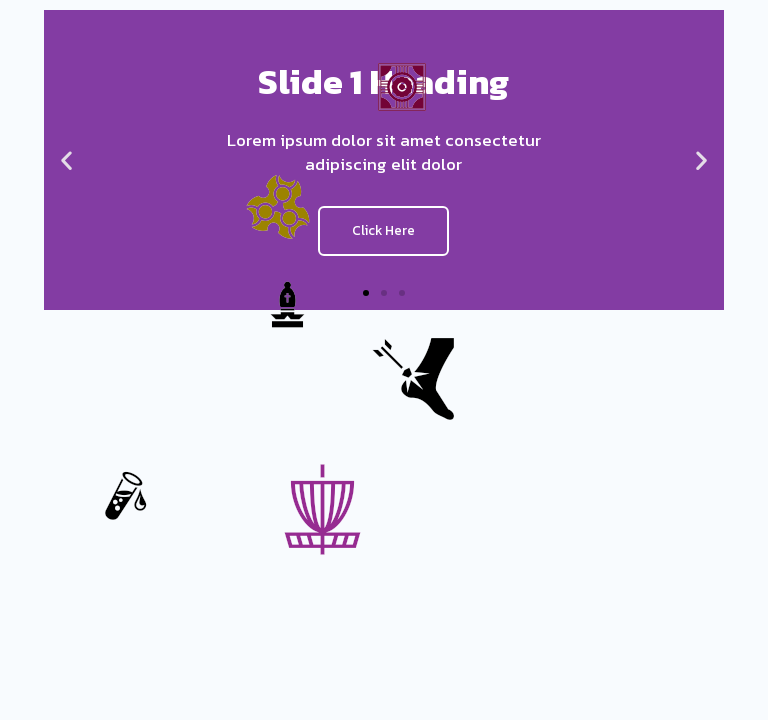 The image size is (768, 720). Describe the element at coordinates (287, 304) in the screenshot. I see `select the bishop piece in a chess game` at that location.